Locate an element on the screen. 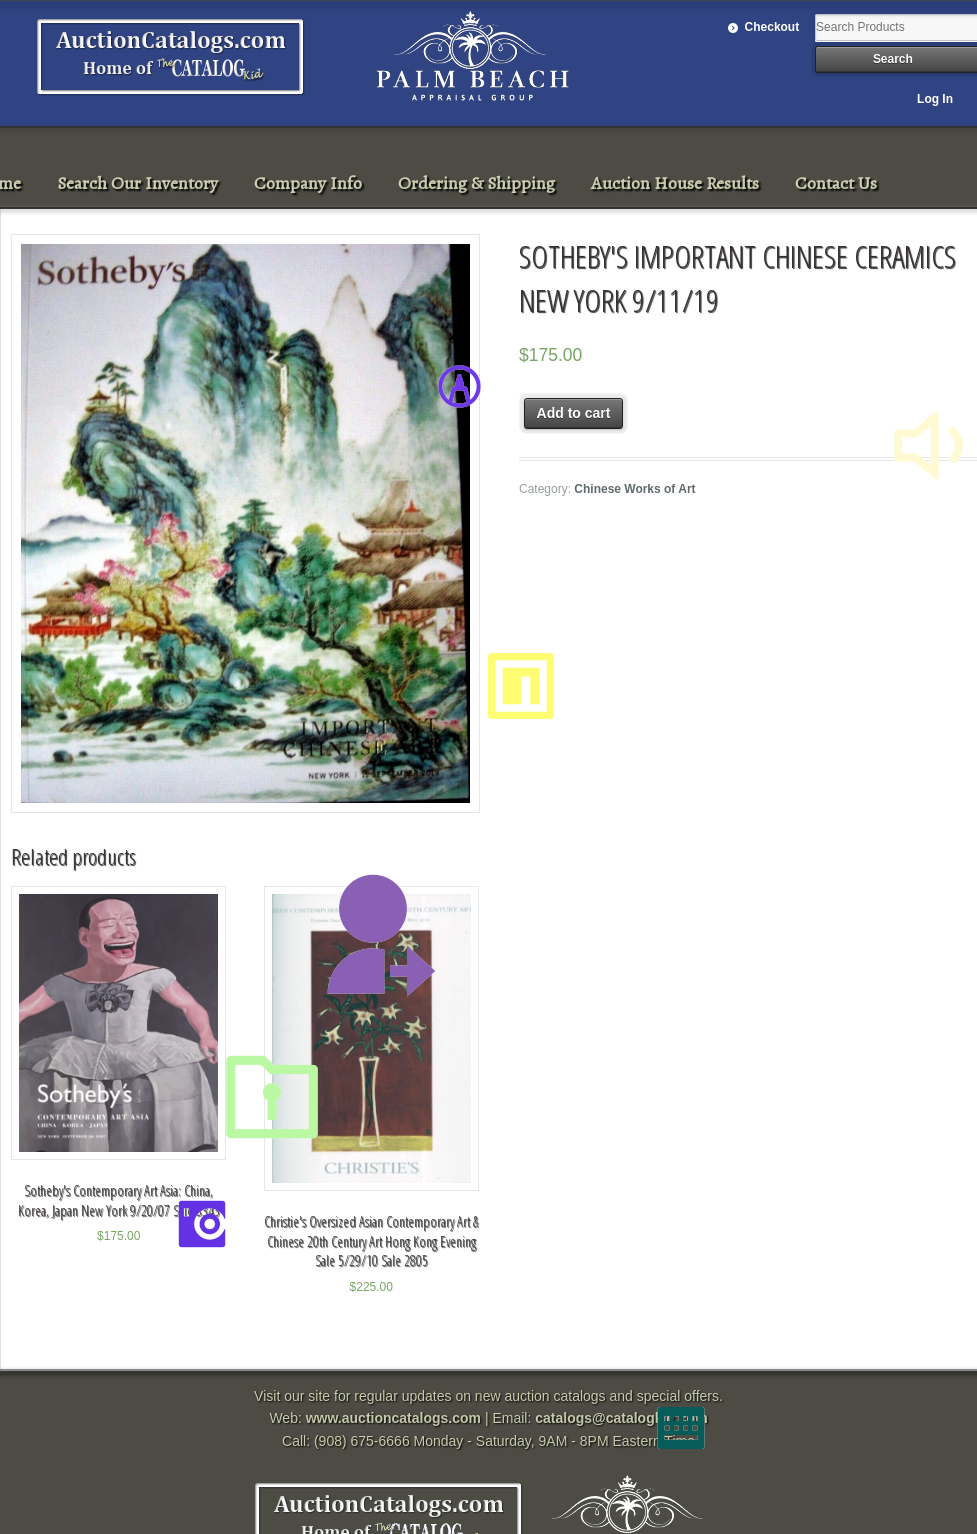 This screenshot has height=1534, width=977. open the on-screen keyboard is located at coordinates (681, 1428).